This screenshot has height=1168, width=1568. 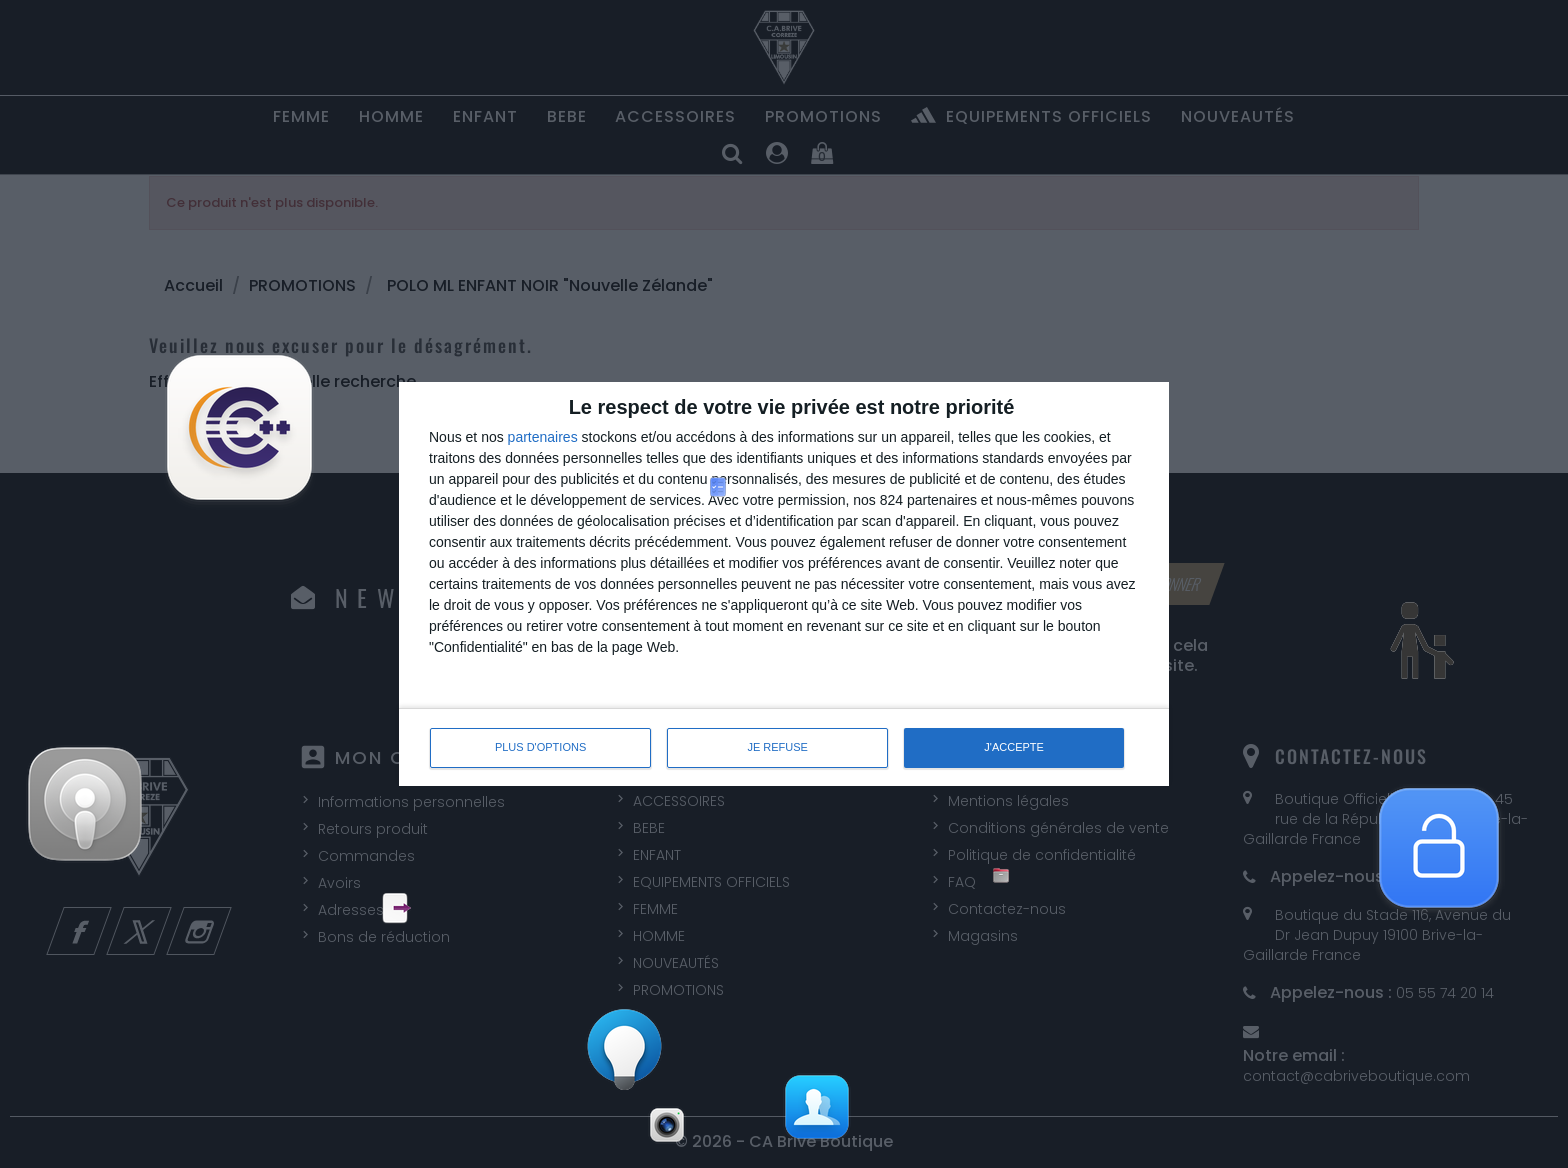 What do you see at coordinates (395, 908) in the screenshot?
I see `export document to another location or format` at bounding box center [395, 908].